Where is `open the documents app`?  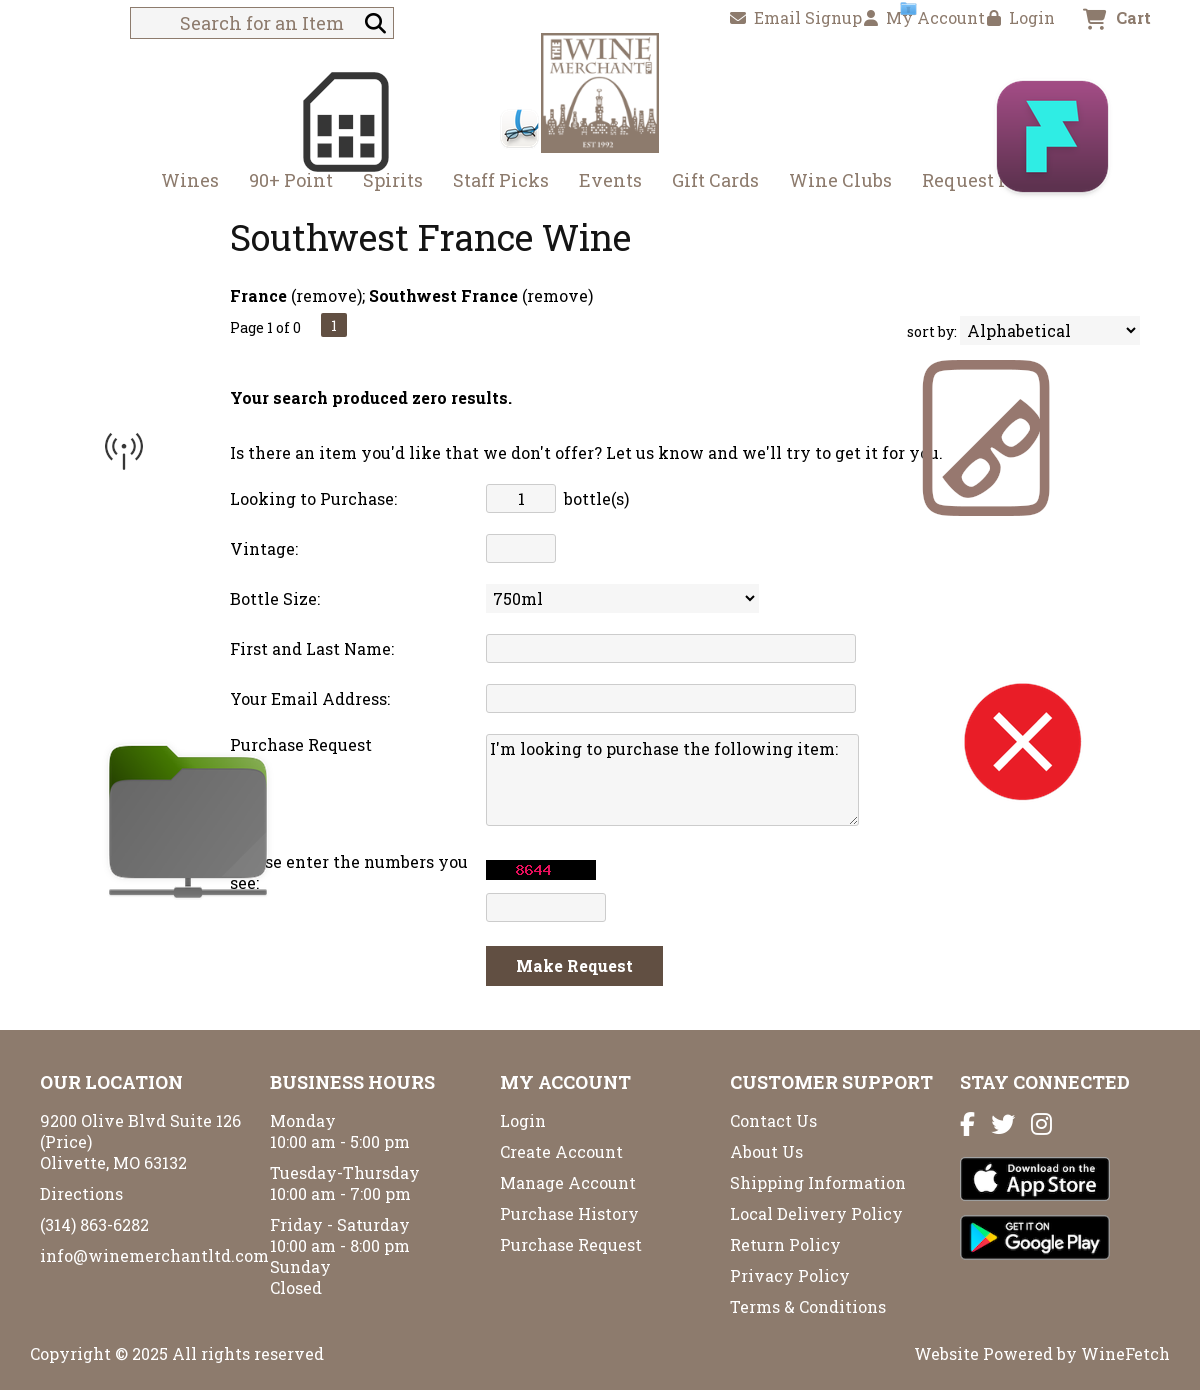 open the documents app is located at coordinates (991, 438).